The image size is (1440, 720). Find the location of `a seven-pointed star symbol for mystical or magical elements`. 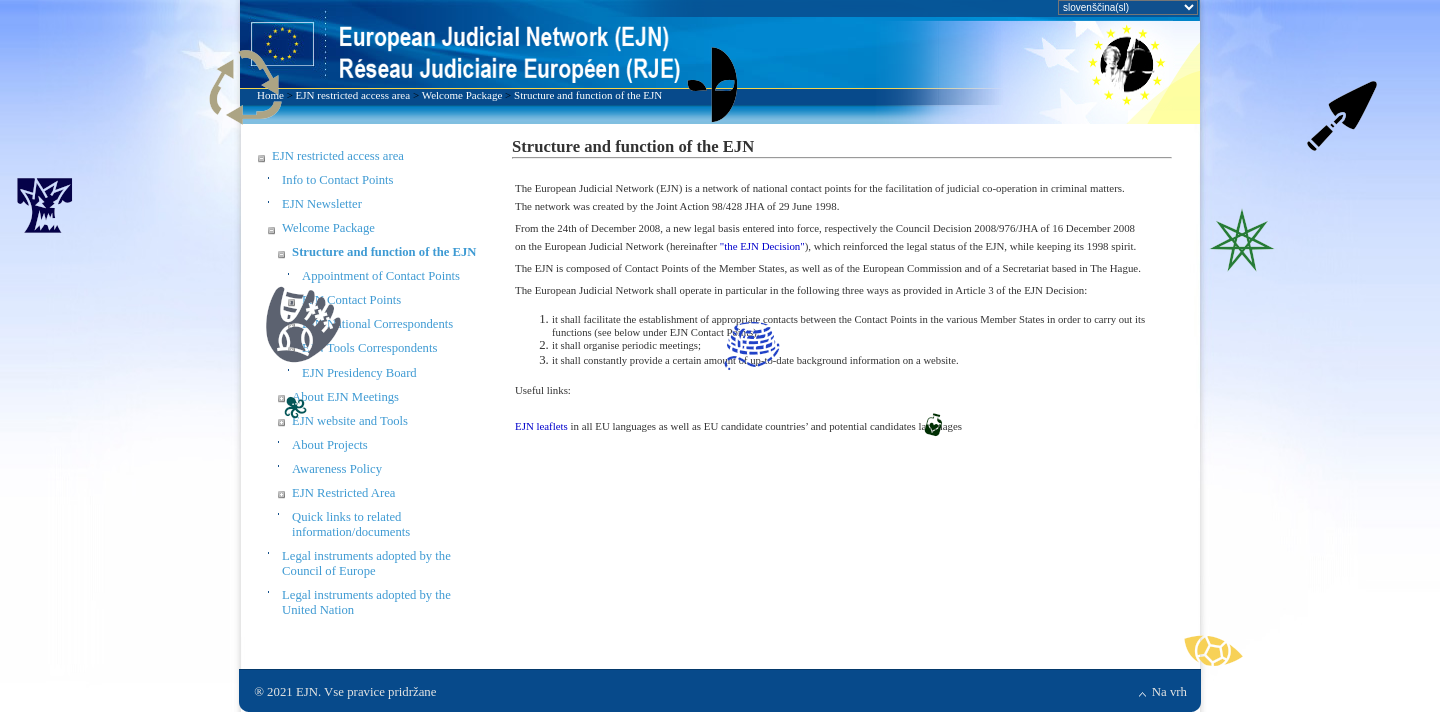

a seven-pointed star symbol for mystical or magical elements is located at coordinates (1242, 240).